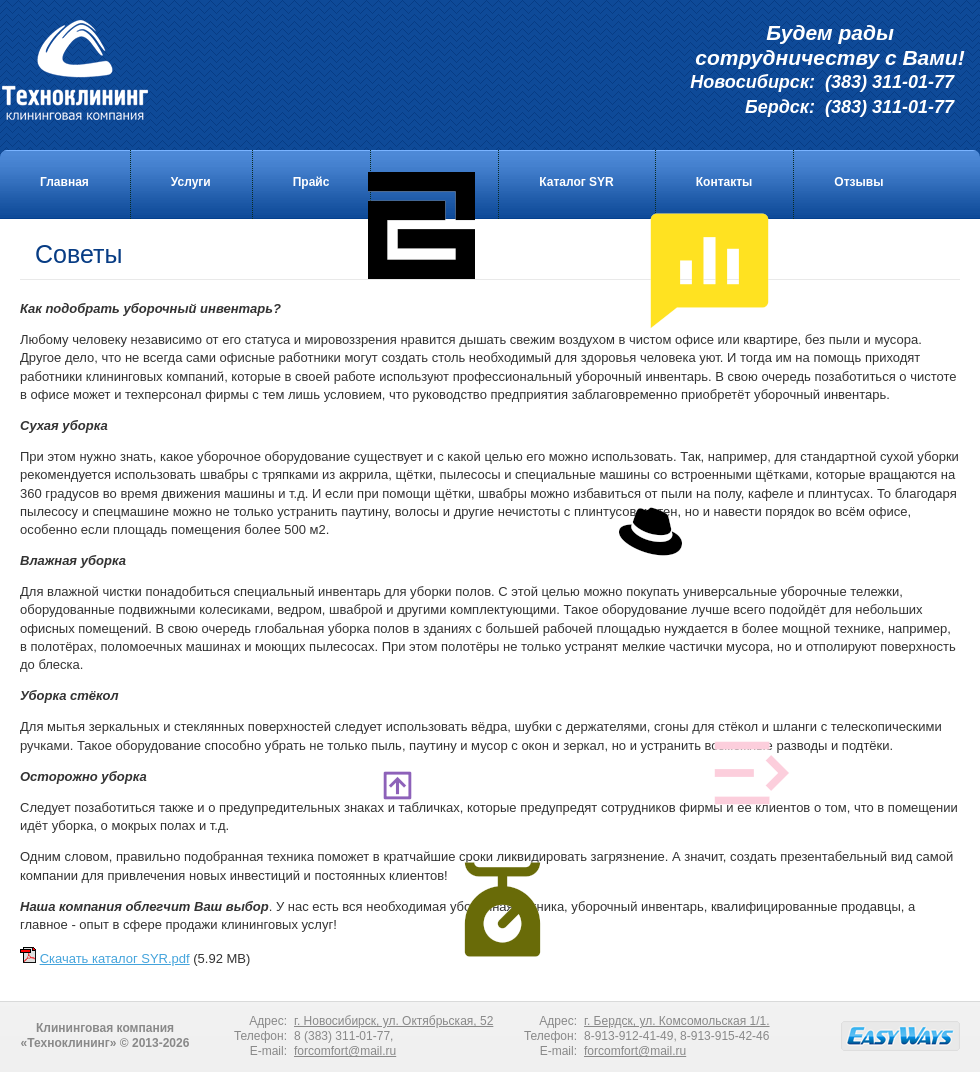 Image resolution: width=980 pixels, height=1072 pixels. What do you see at coordinates (421, 225) in the screenshot?
I see `visit the G2G gaming marketplace` at bounding box center [421, 225].